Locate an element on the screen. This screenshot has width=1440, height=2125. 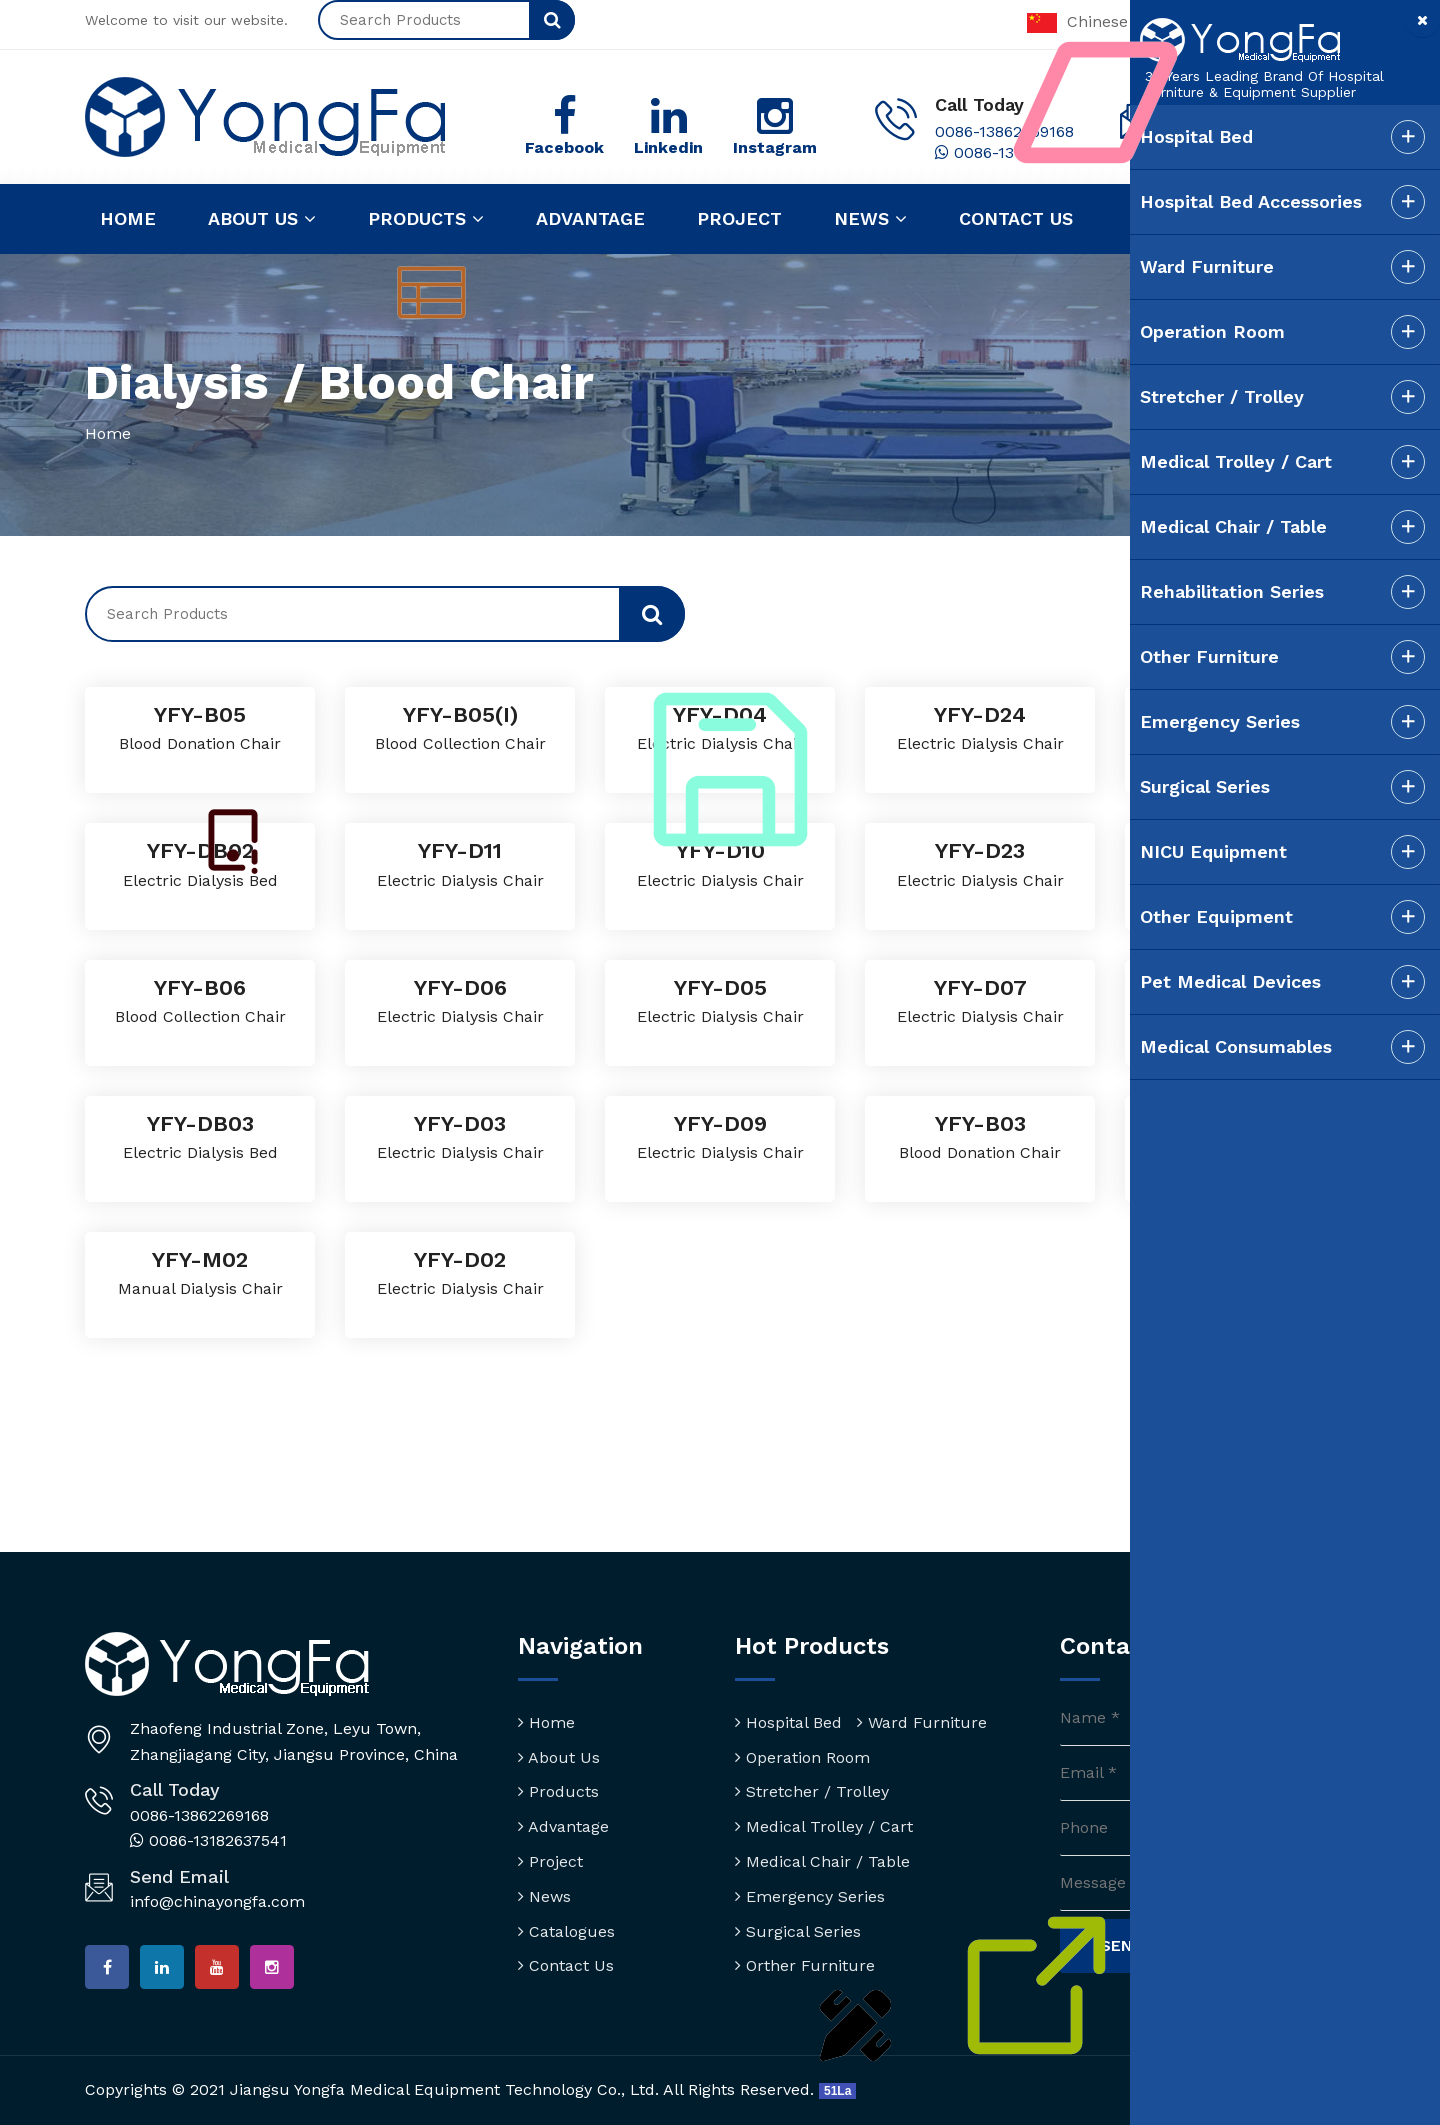
open link in a new window or tab is located at coordinates (1036, 1985).